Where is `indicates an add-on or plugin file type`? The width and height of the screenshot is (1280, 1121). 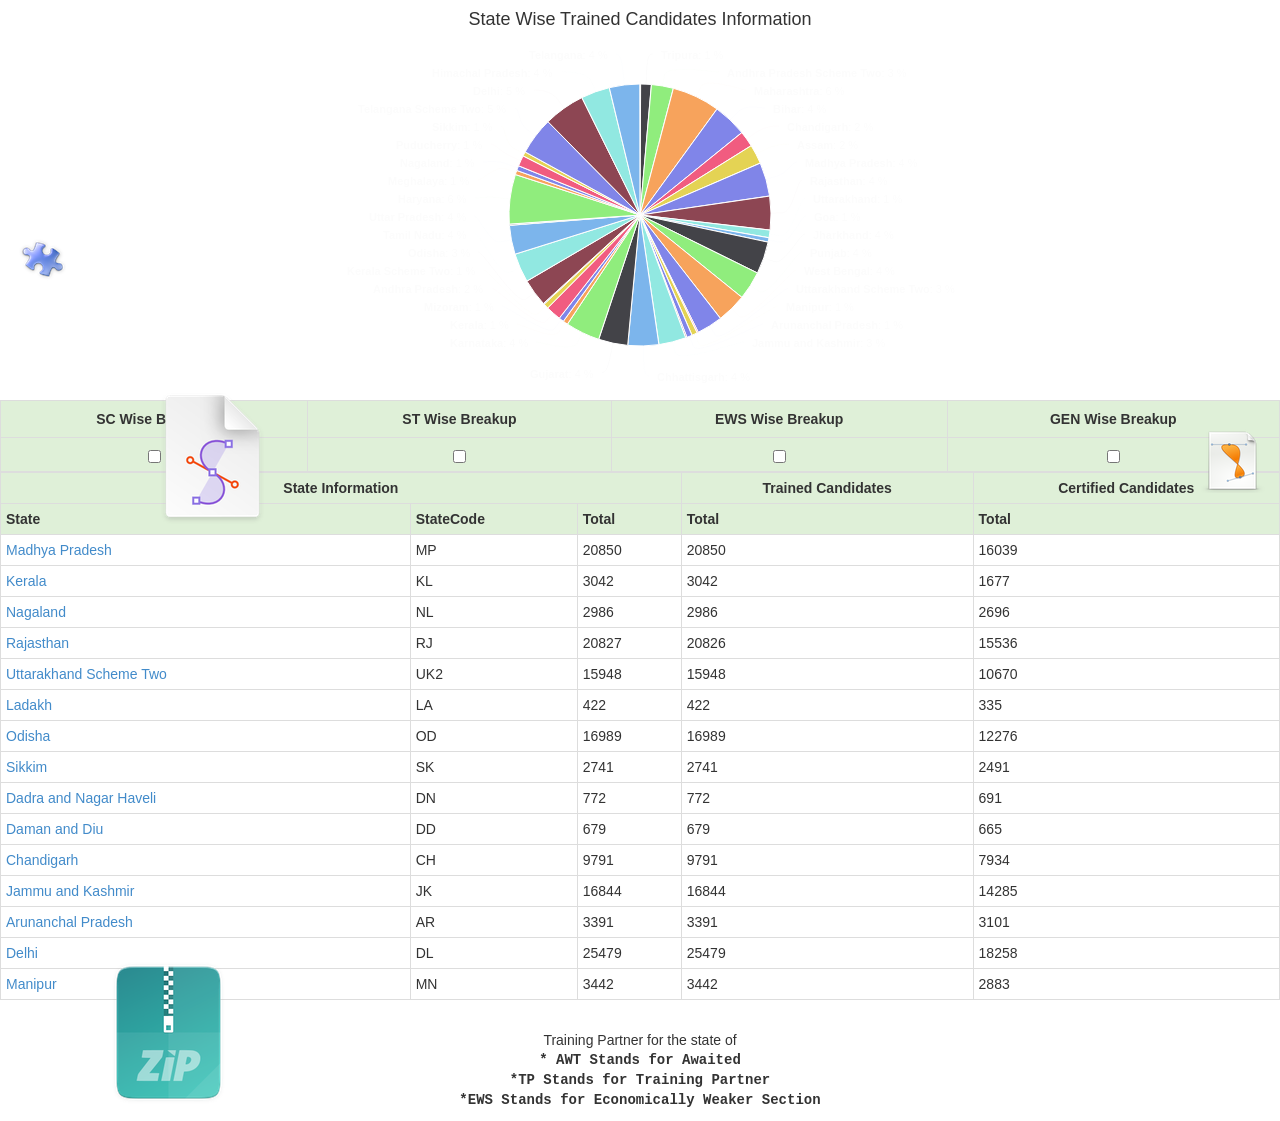
indicates an add-on or plugin file type is located at coordinates (42, 259).